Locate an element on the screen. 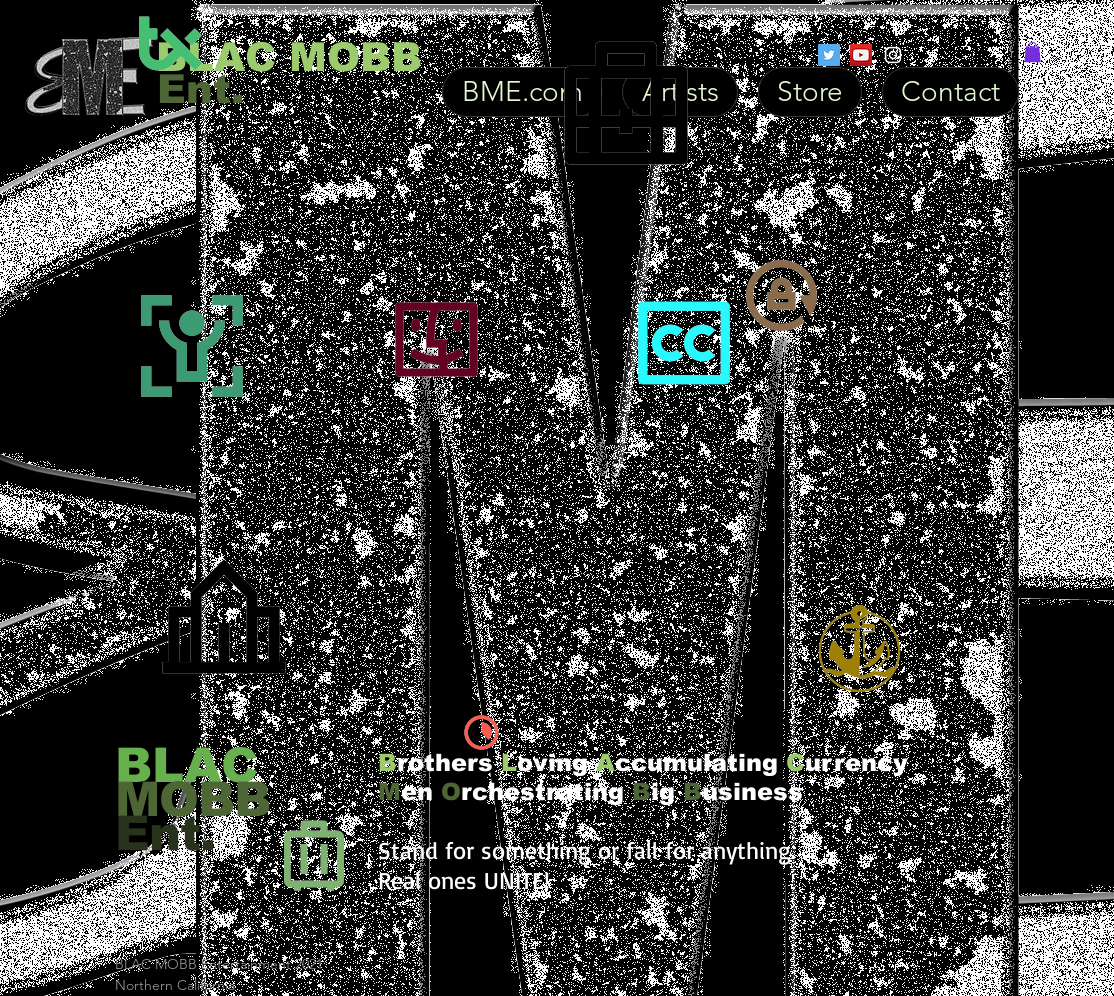  enable closed captions for video content is located at coordinates (684, 343).